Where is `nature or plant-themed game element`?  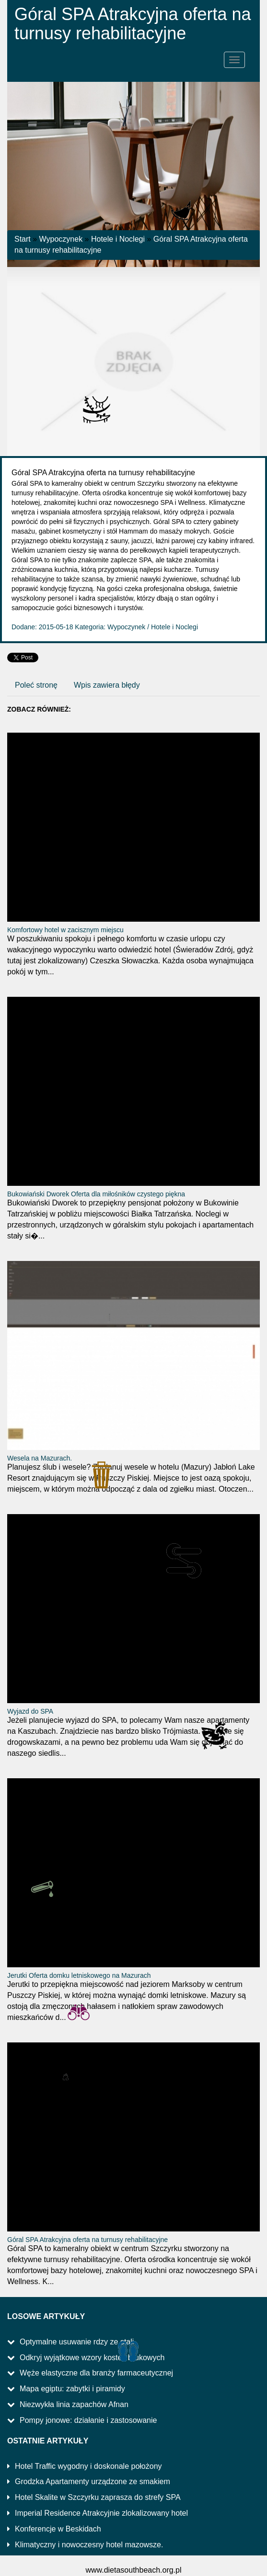
nature or plant-themed game element is located at coordinates (96, 410).